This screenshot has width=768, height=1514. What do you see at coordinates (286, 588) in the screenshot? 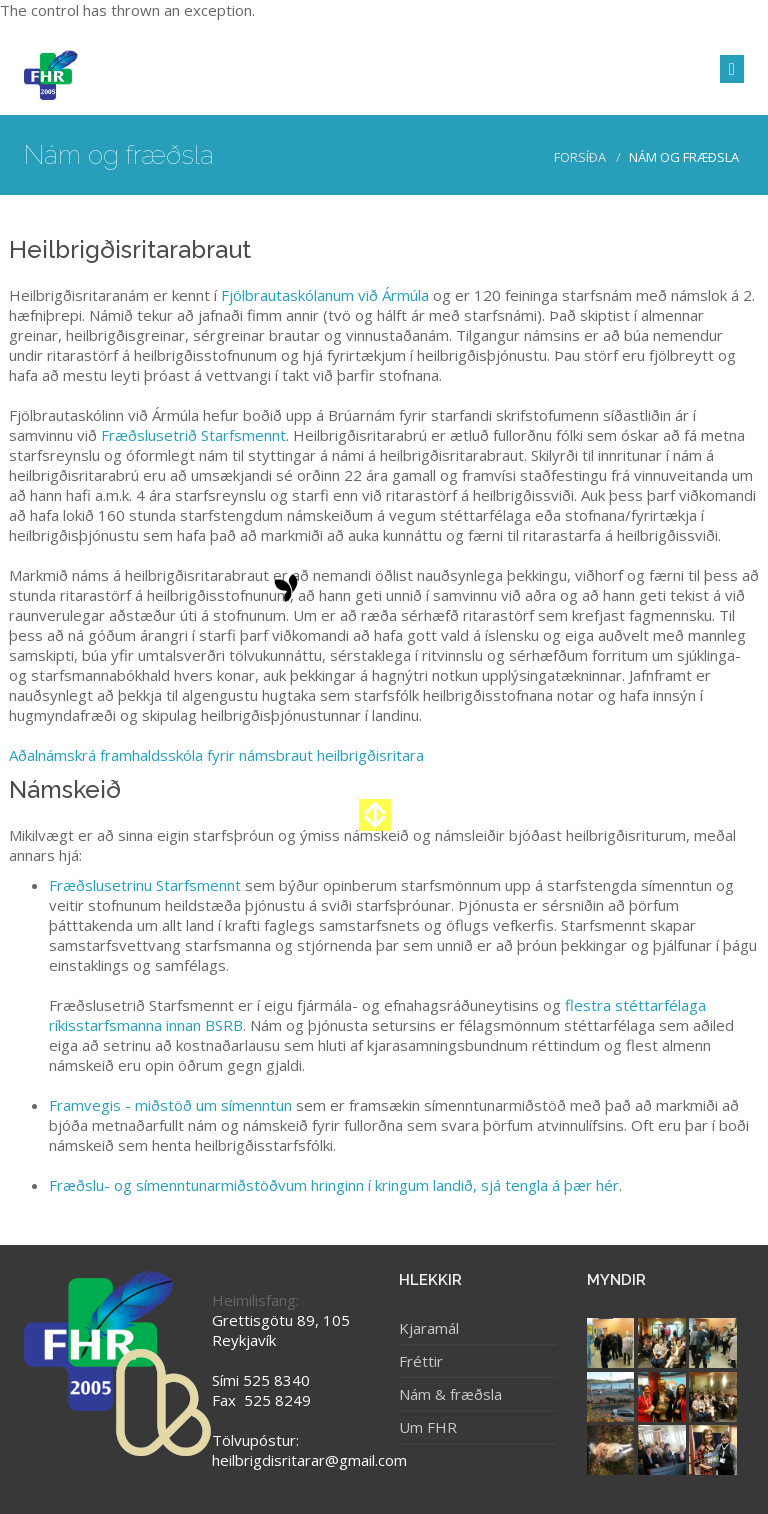
I see `yii php framework logo` at bounding box center [286, 588].